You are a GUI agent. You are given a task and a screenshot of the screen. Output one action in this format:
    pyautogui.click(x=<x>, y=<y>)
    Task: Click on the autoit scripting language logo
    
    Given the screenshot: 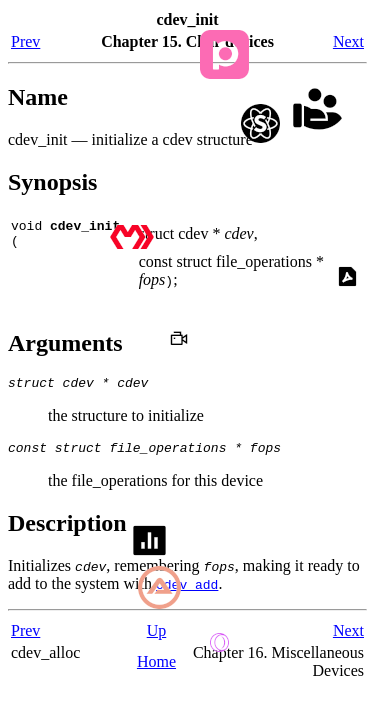 What is the action you would take?
    pyautogui.click(x=159, y=587)
    